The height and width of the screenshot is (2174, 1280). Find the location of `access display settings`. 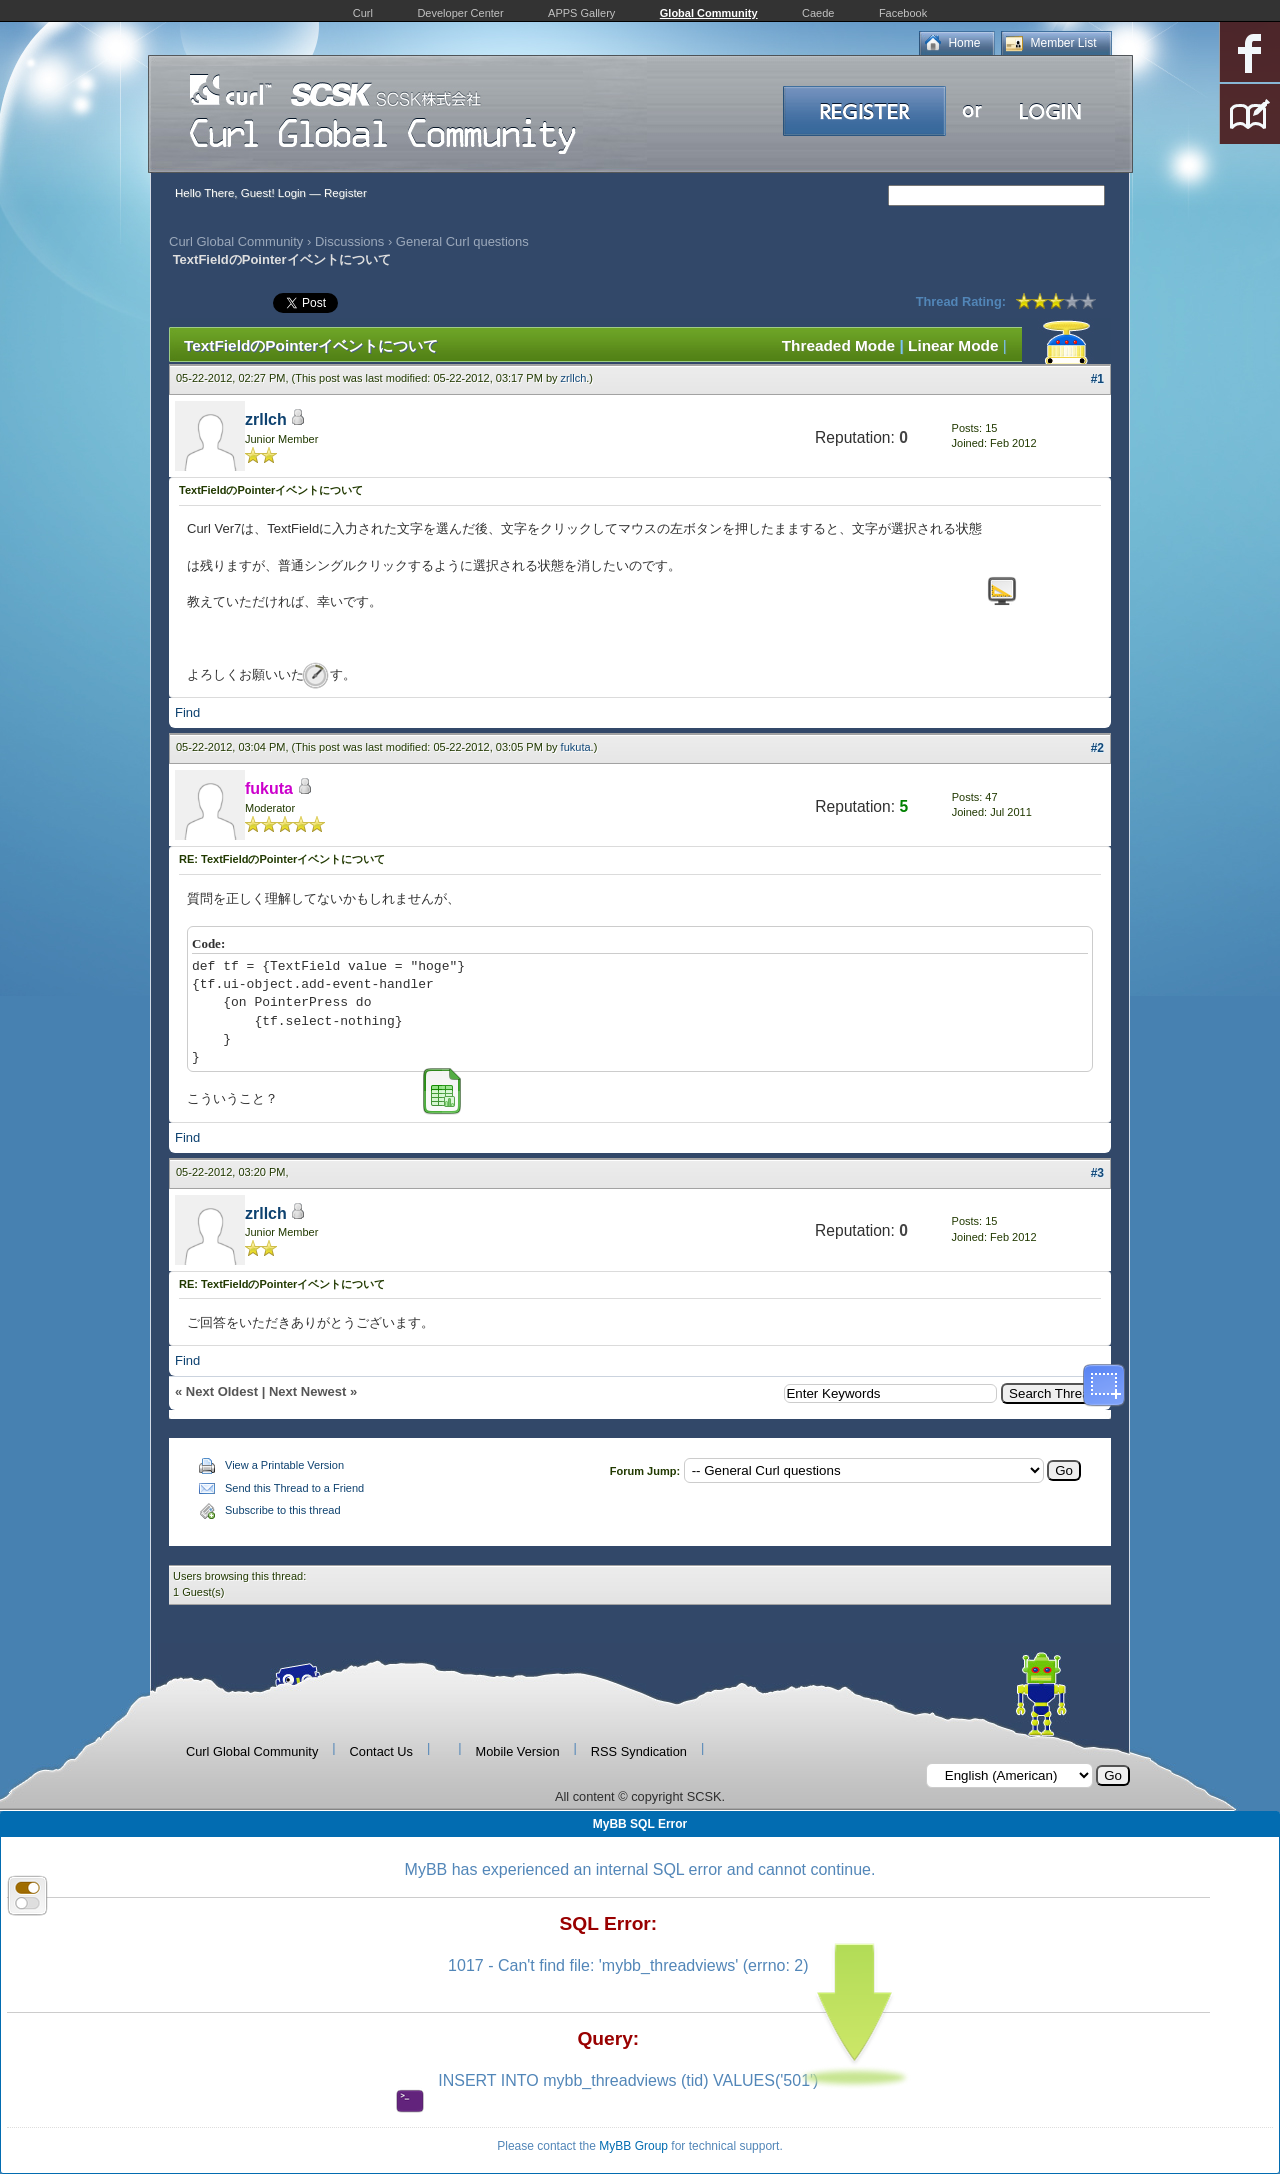

access display settings is located at coordinates (1002, 591).